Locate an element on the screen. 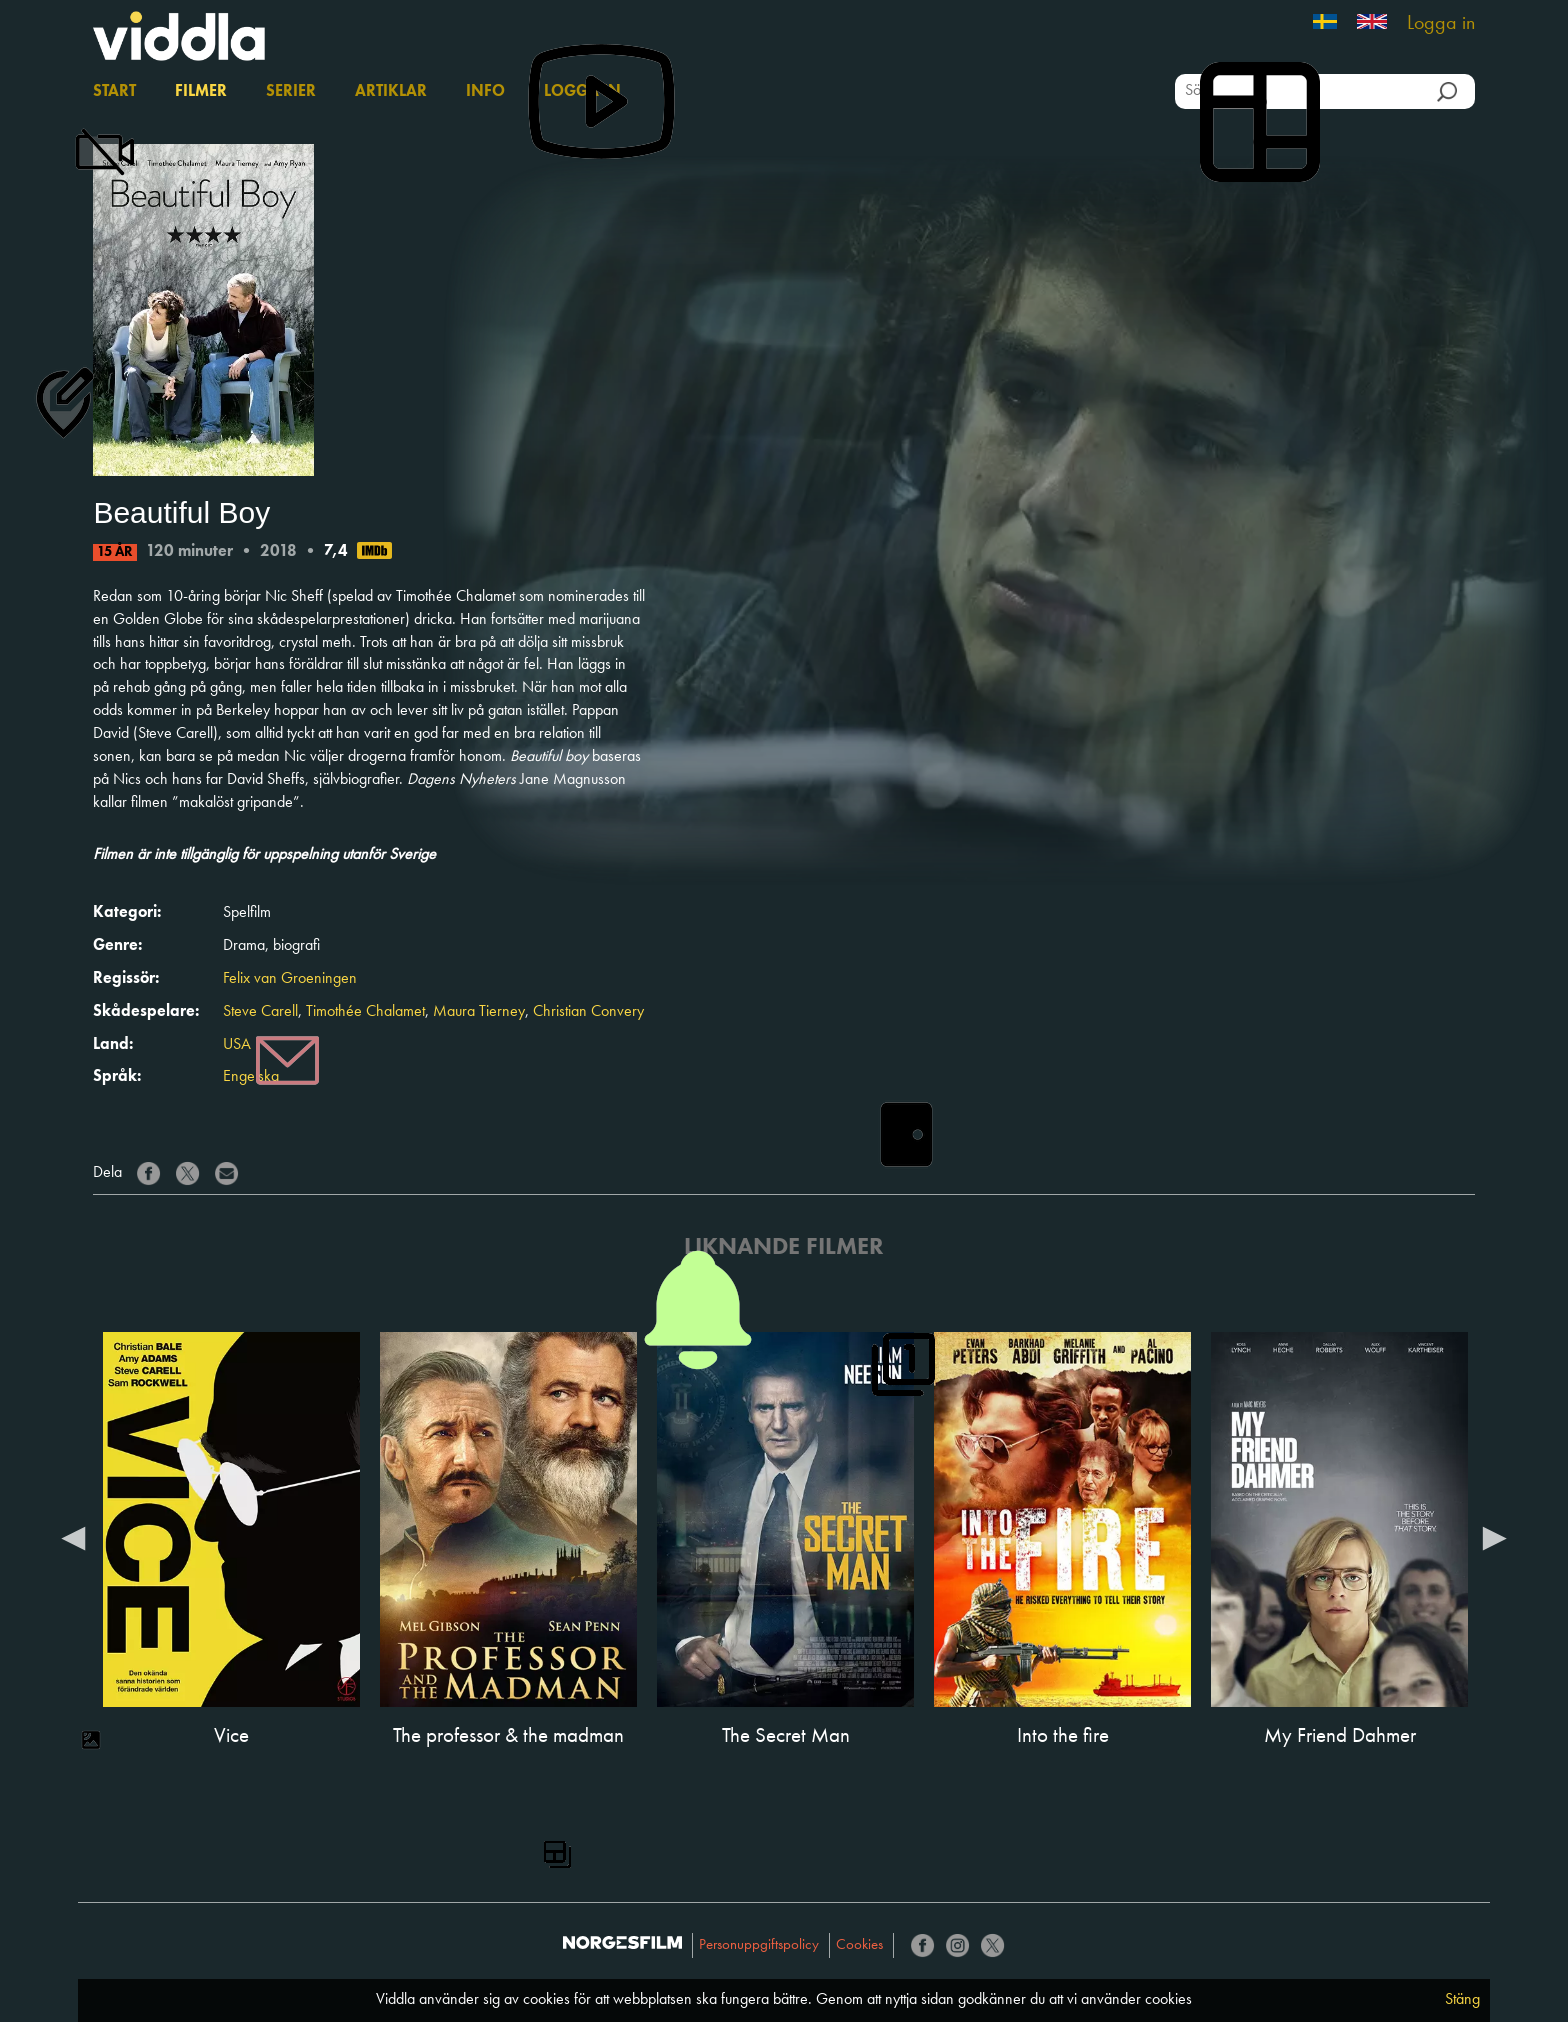 Image resolution: width=1568 pixels, height=2022 pixels. open youtube is located at coordinates (601, 101).